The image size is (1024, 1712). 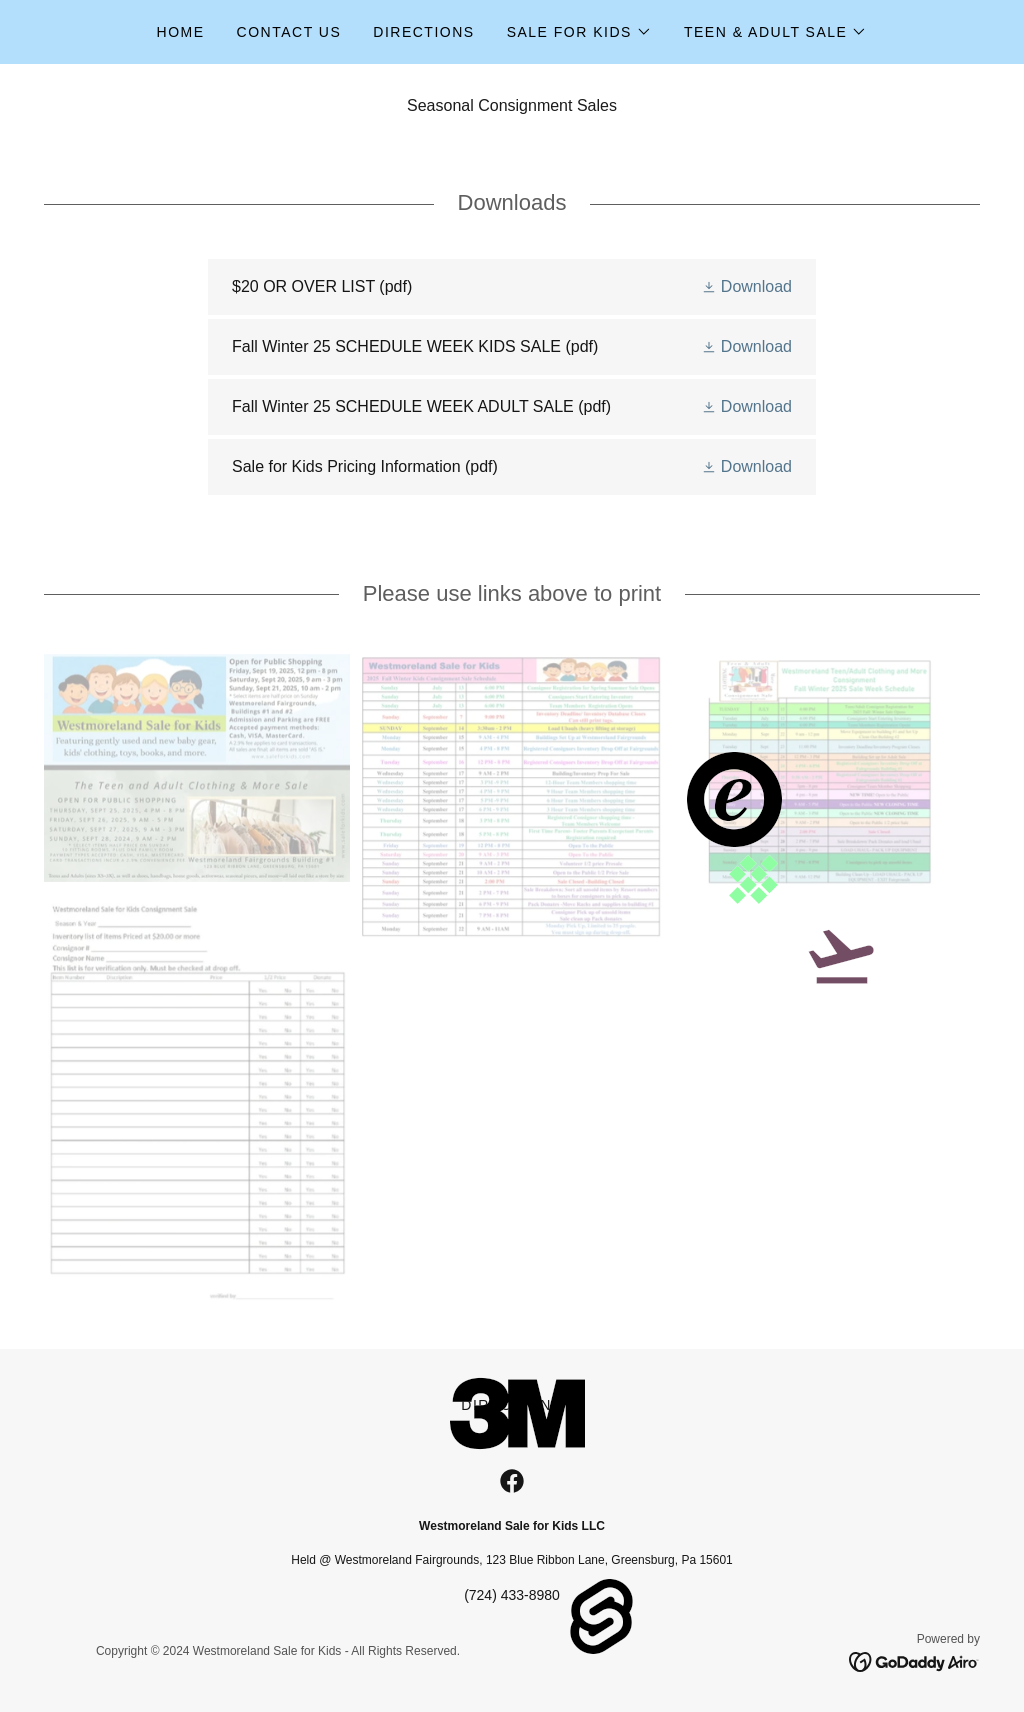 What do you see at coordinates (842, 955) in the screenshot?
I see `view departing flights` at bounding box center [842, 955].